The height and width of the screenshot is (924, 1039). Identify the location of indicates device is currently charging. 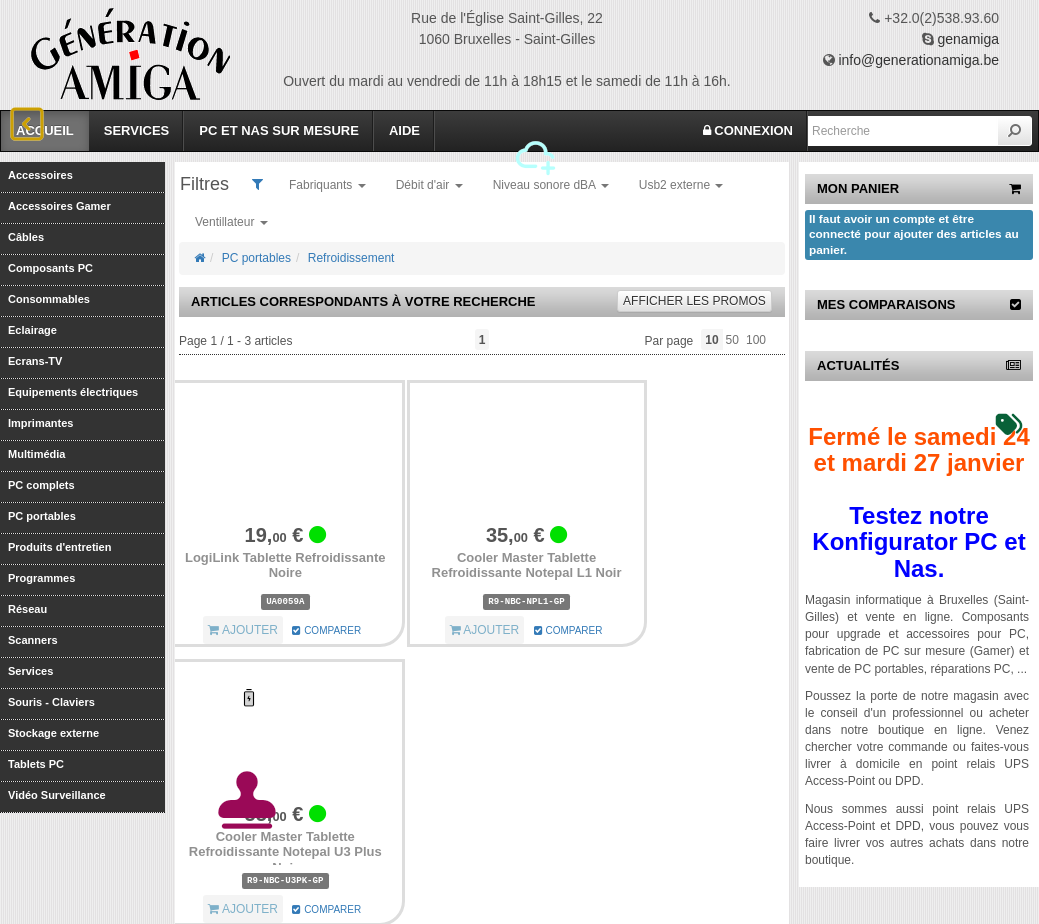
(249, 698).